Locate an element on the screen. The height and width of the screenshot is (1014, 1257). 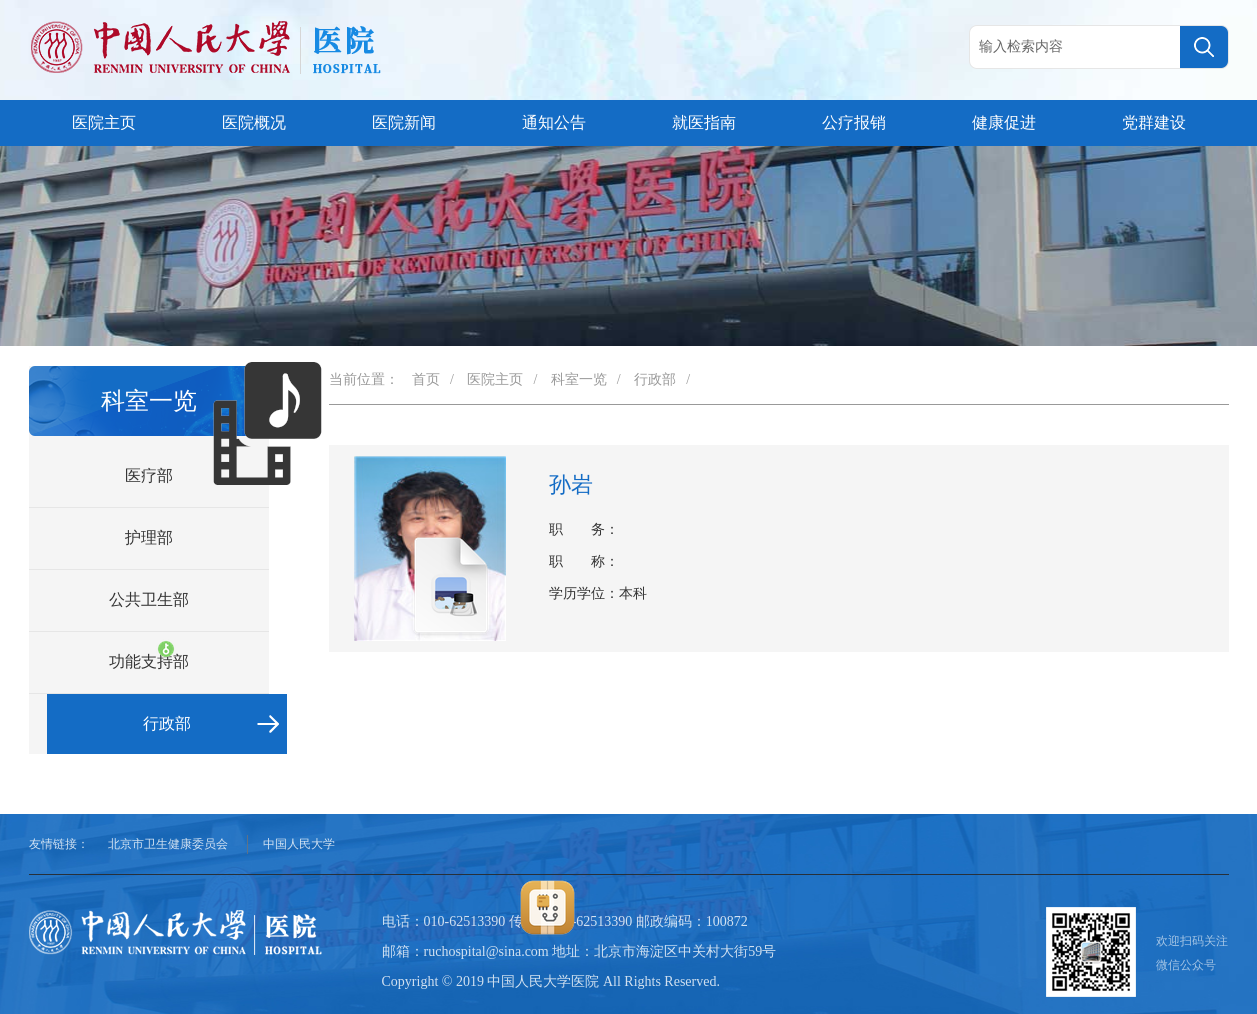
indicates an unlocked or decrypted file/folder is located at coordinates (166, 649).